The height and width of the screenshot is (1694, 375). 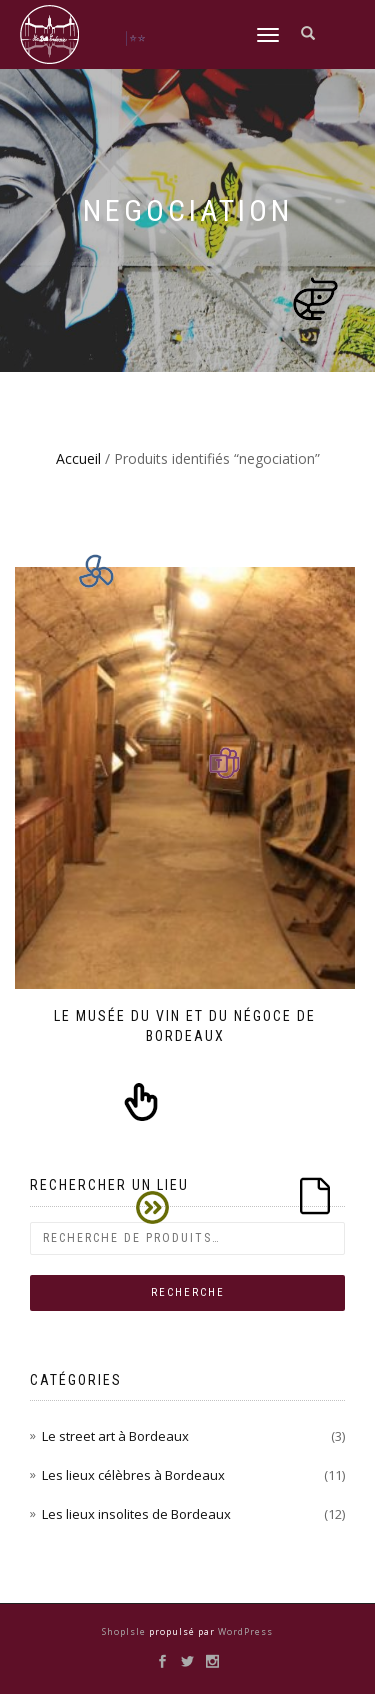 What do you see at coordinates (224, 763) in the screenshot?
I see `open microsoft teams` at bounding box center [224, 763].